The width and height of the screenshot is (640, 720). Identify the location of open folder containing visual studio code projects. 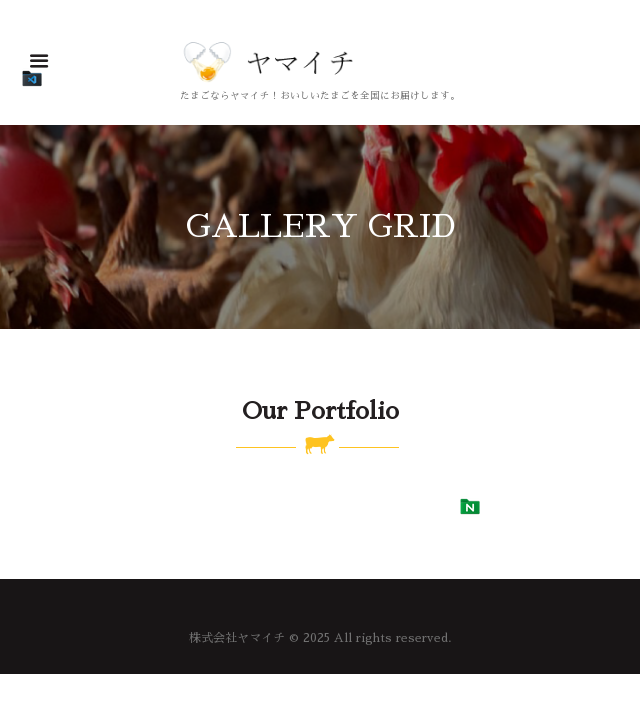
(32, 79).